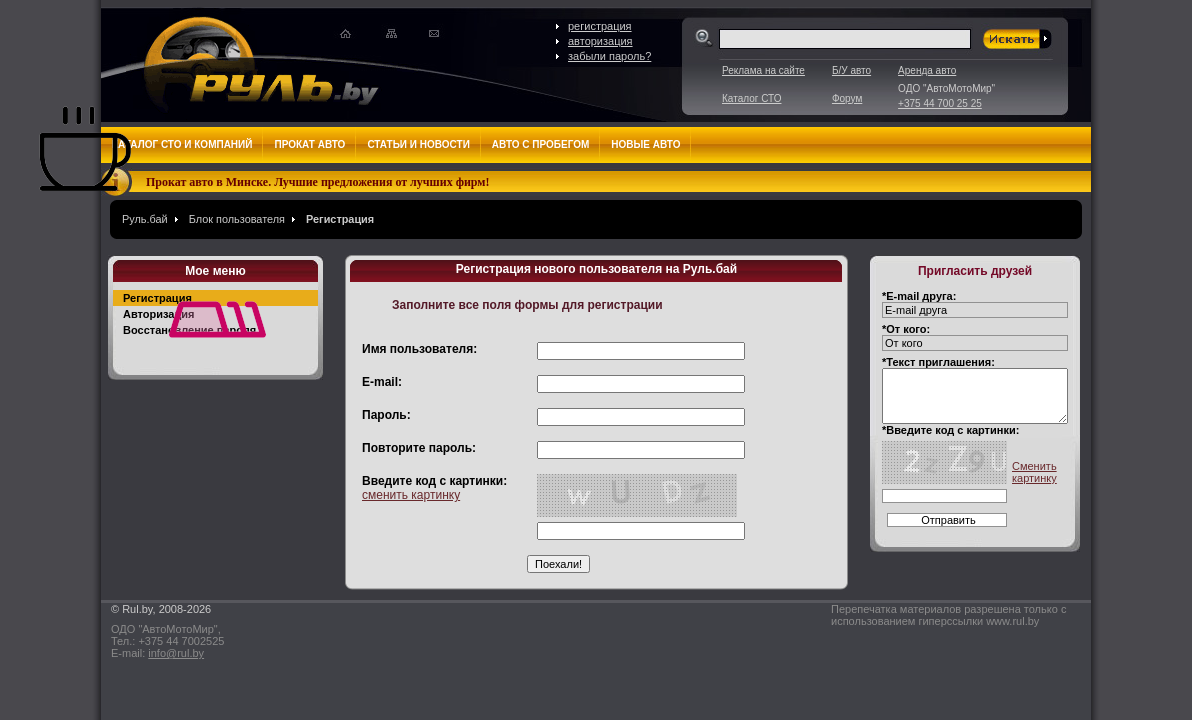 This screenshot has width=1192, height=720. Describe the element at coordinates (217, 319) in the screenshot. I see `switch between open browser tabs` at that location.